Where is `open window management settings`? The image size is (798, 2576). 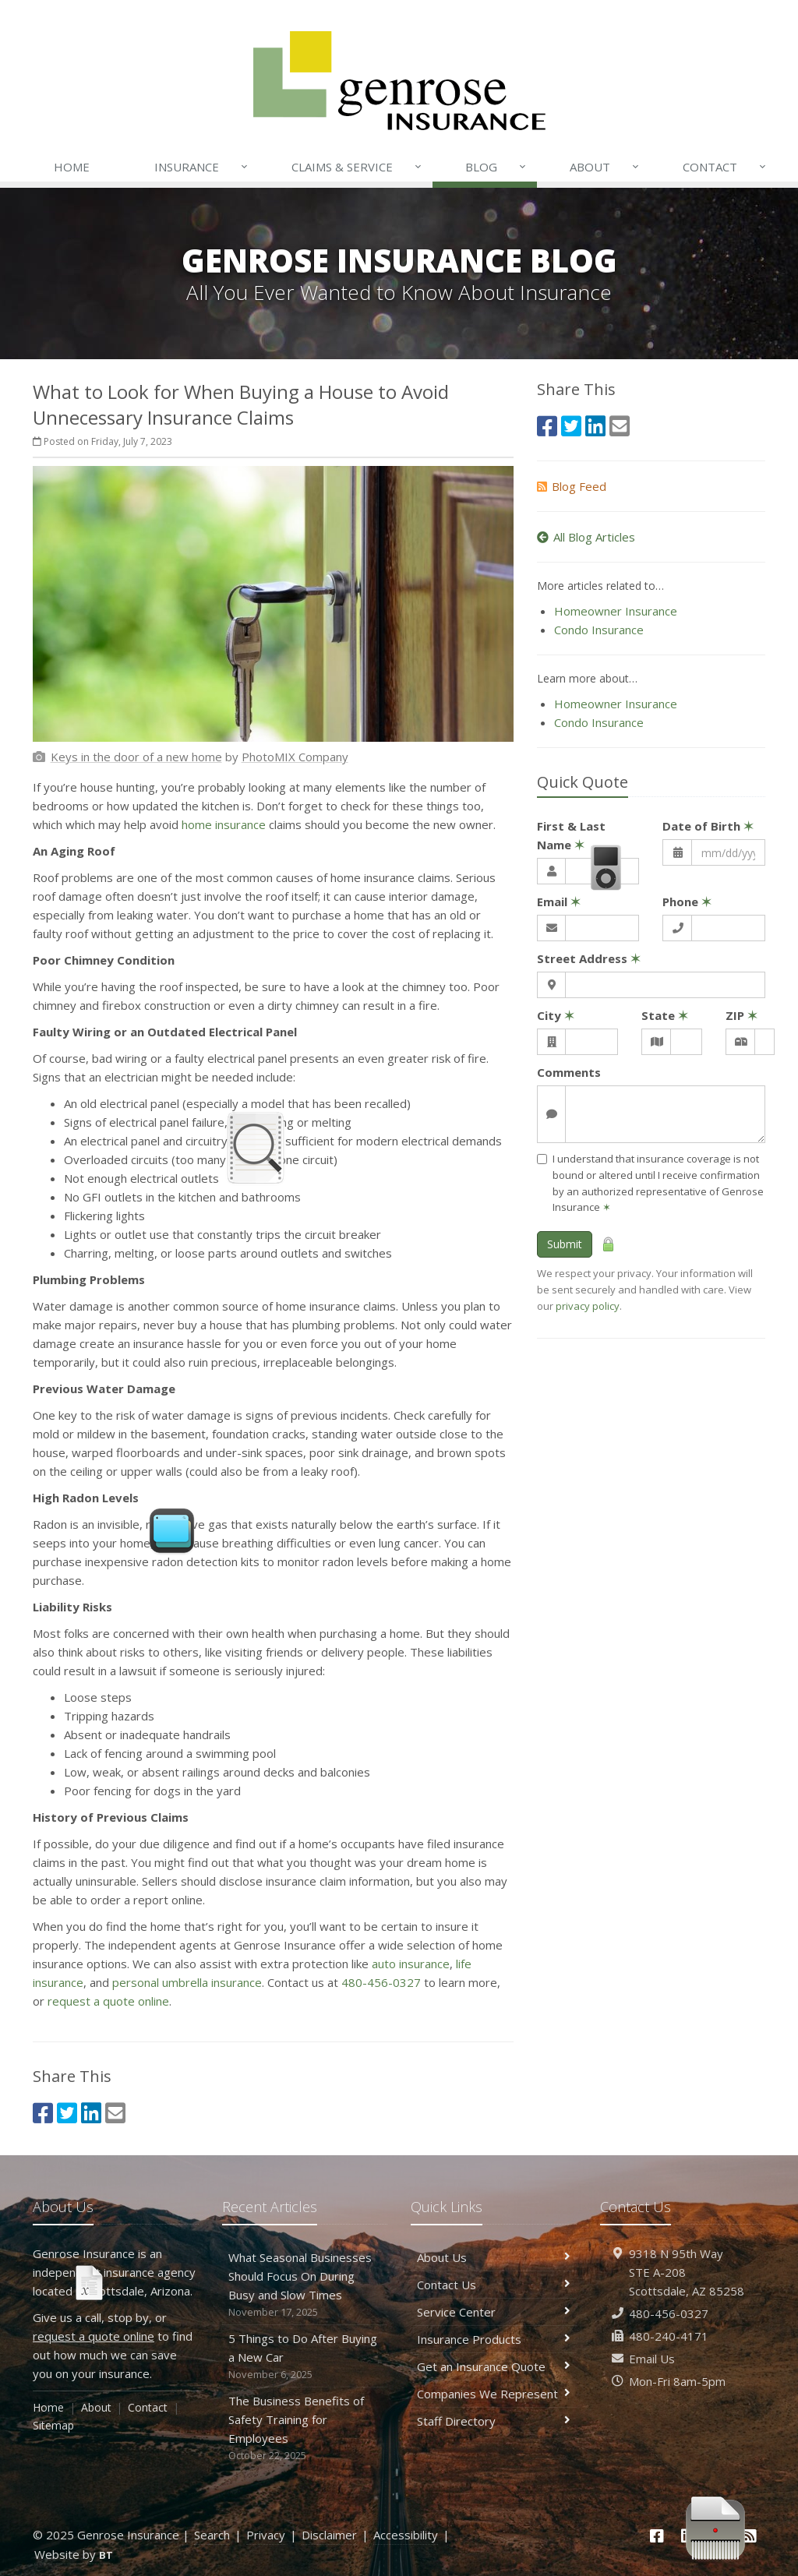 open window management settings is located at coordinates (171, 1530).